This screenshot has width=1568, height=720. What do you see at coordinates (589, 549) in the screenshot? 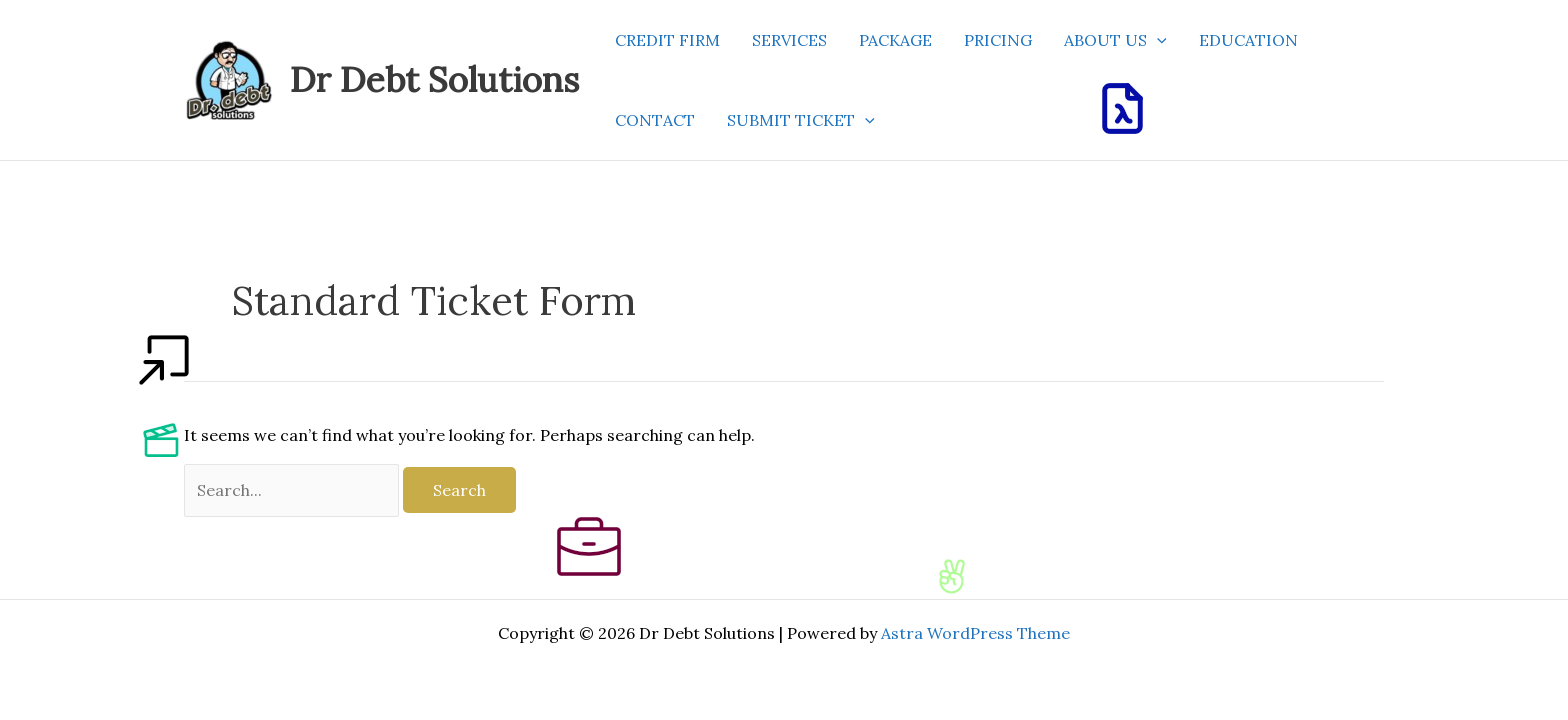
I see `access work or business-related features` at bounding box center [589, 549].